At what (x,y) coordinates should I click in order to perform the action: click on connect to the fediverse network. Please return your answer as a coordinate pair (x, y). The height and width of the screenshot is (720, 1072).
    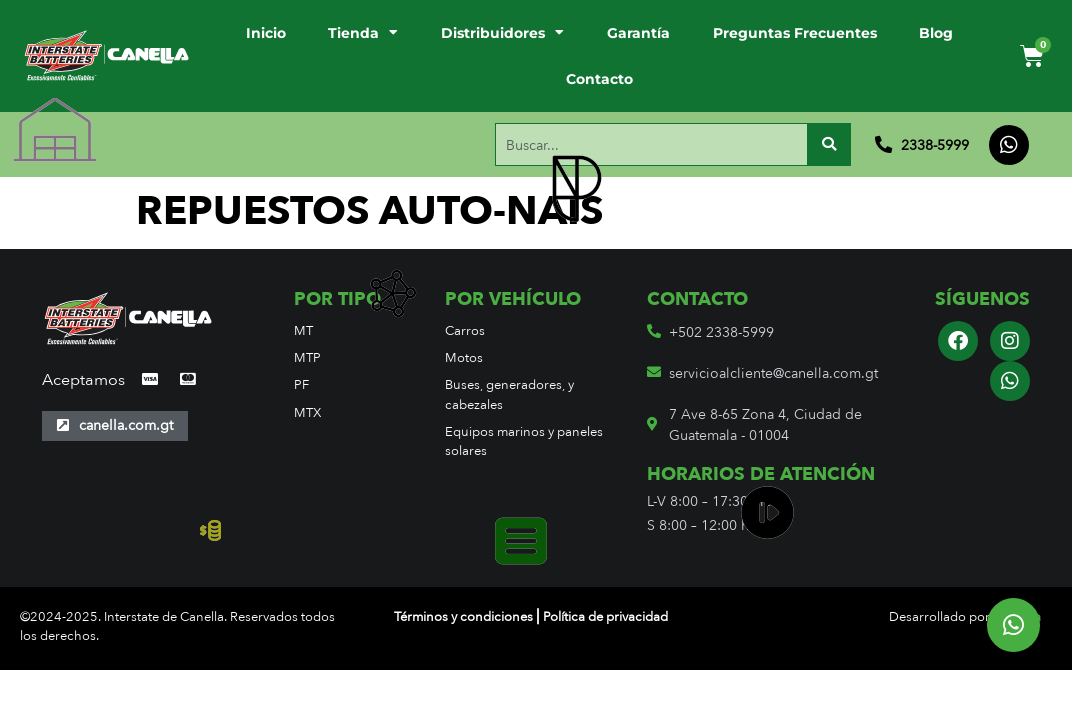
    Looking at the image, I should click on (392, 293).